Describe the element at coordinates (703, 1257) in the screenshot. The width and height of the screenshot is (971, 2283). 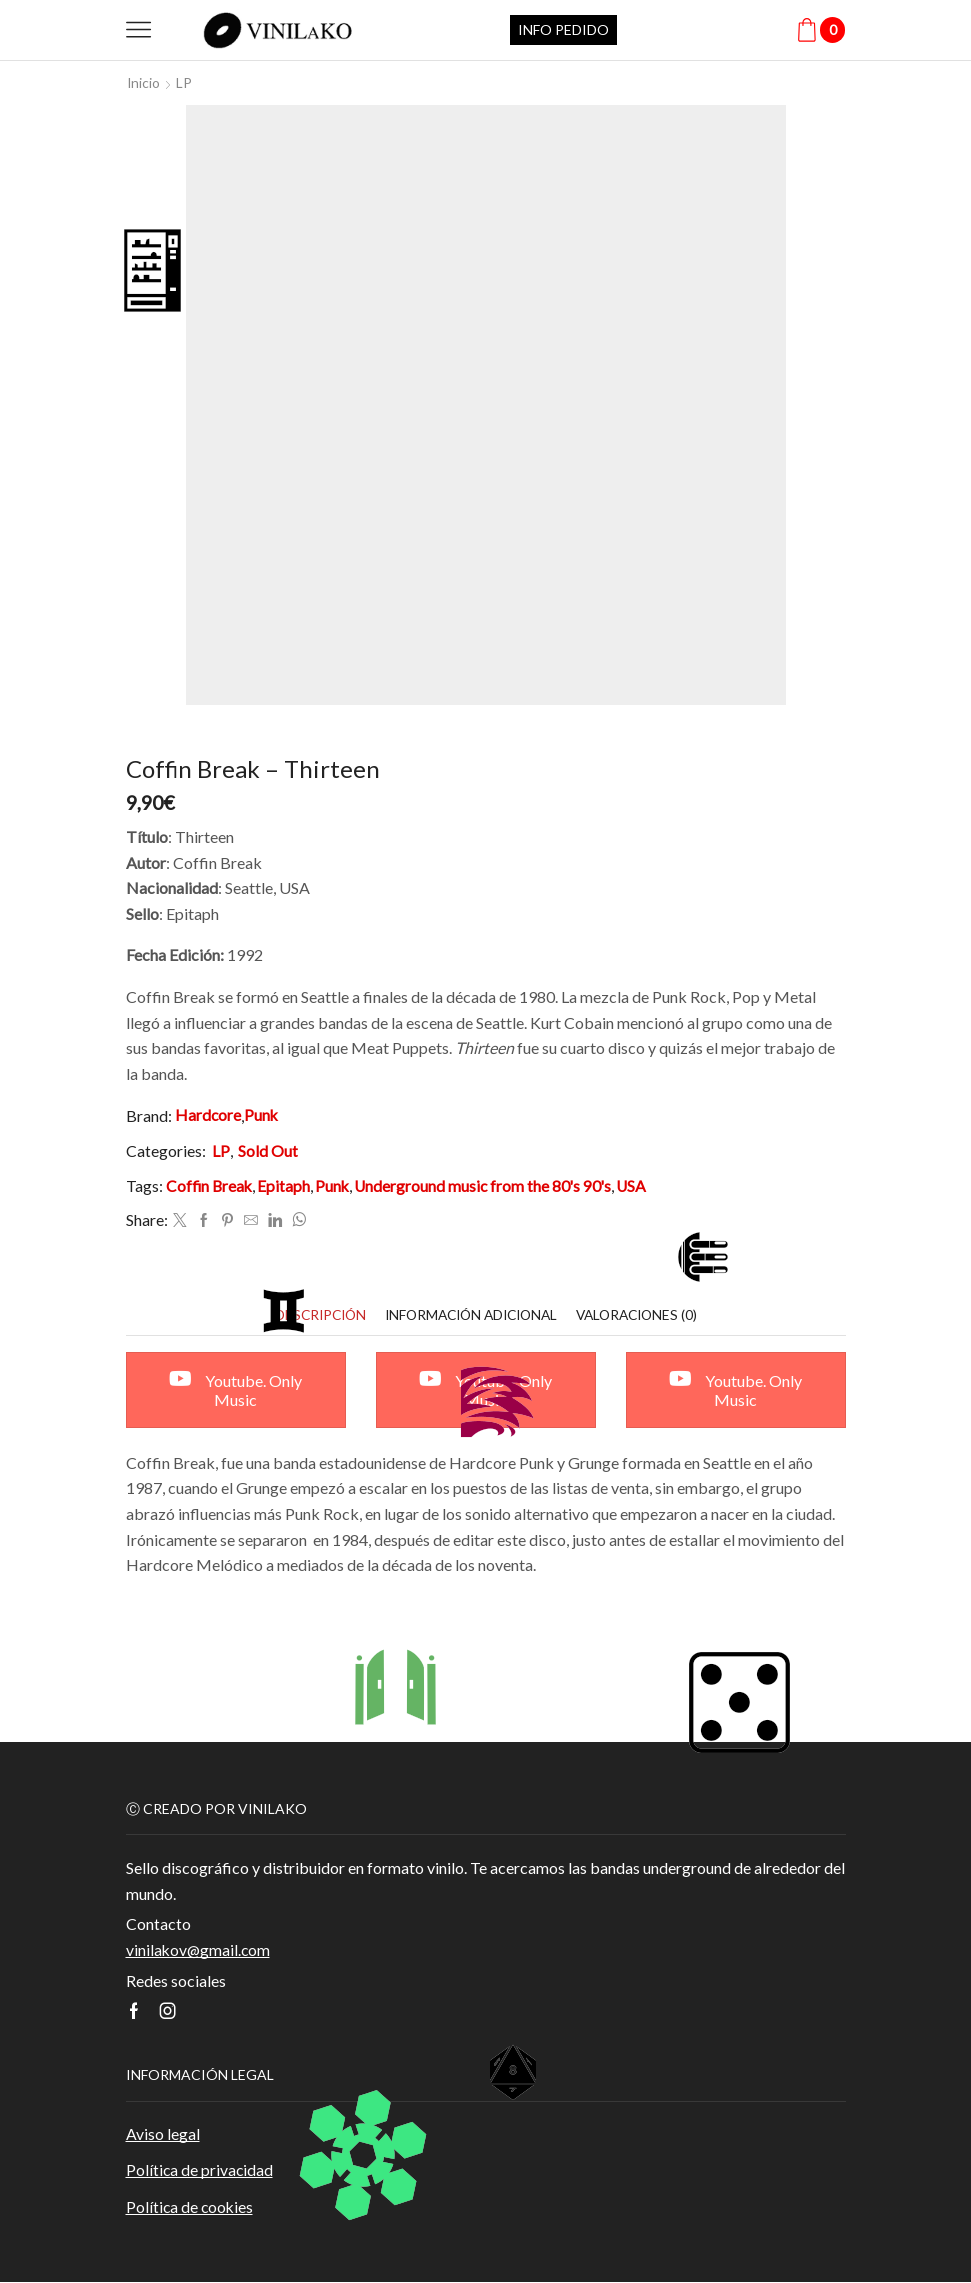
I see `grab or drag interaction gesture` at that location.